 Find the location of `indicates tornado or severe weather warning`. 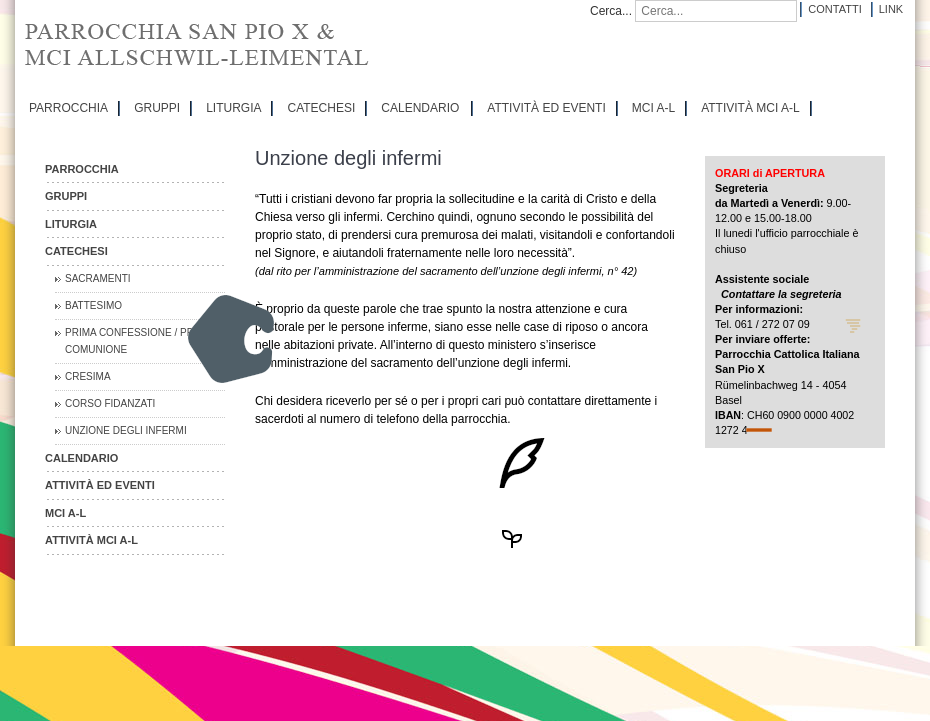

indicates tornado or severe weather warning is located at coordinates (853, 326).